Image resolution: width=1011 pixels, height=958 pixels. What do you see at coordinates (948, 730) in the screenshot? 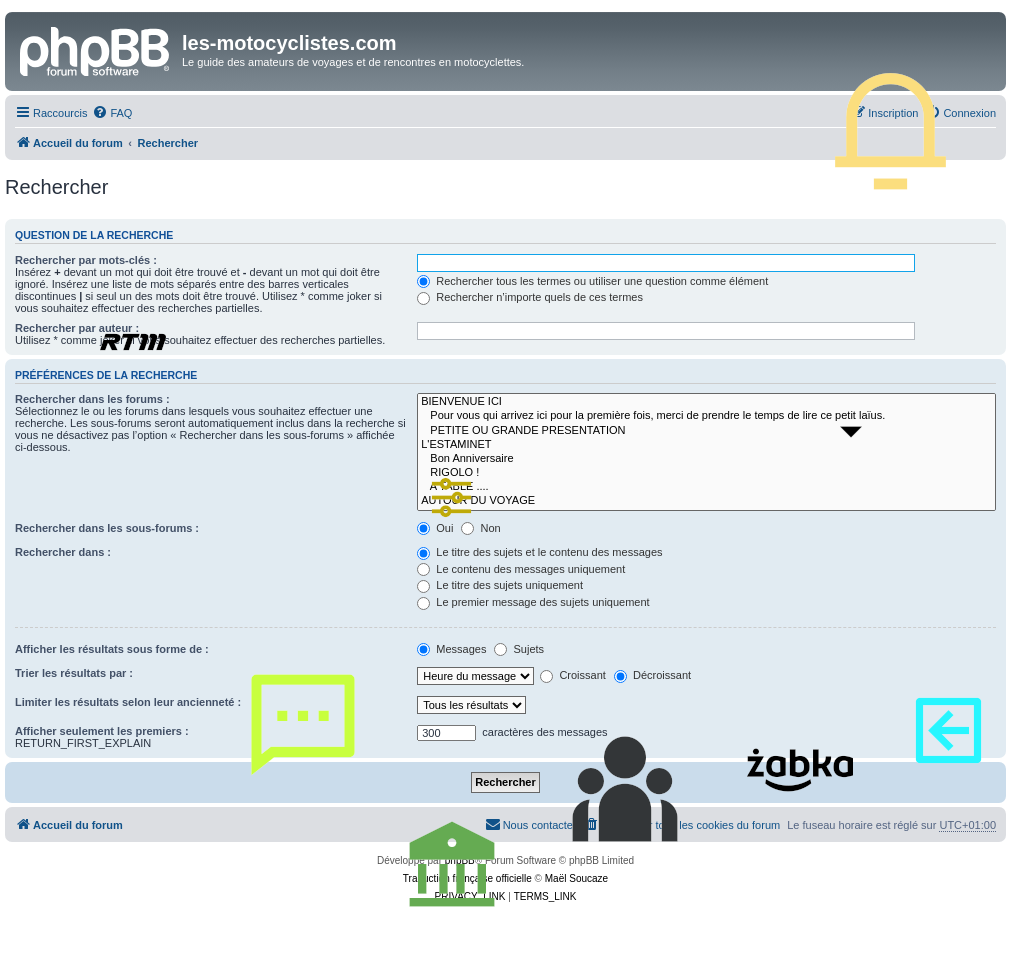
I see `go back to the previous screen` at bounding box center [948, 730].